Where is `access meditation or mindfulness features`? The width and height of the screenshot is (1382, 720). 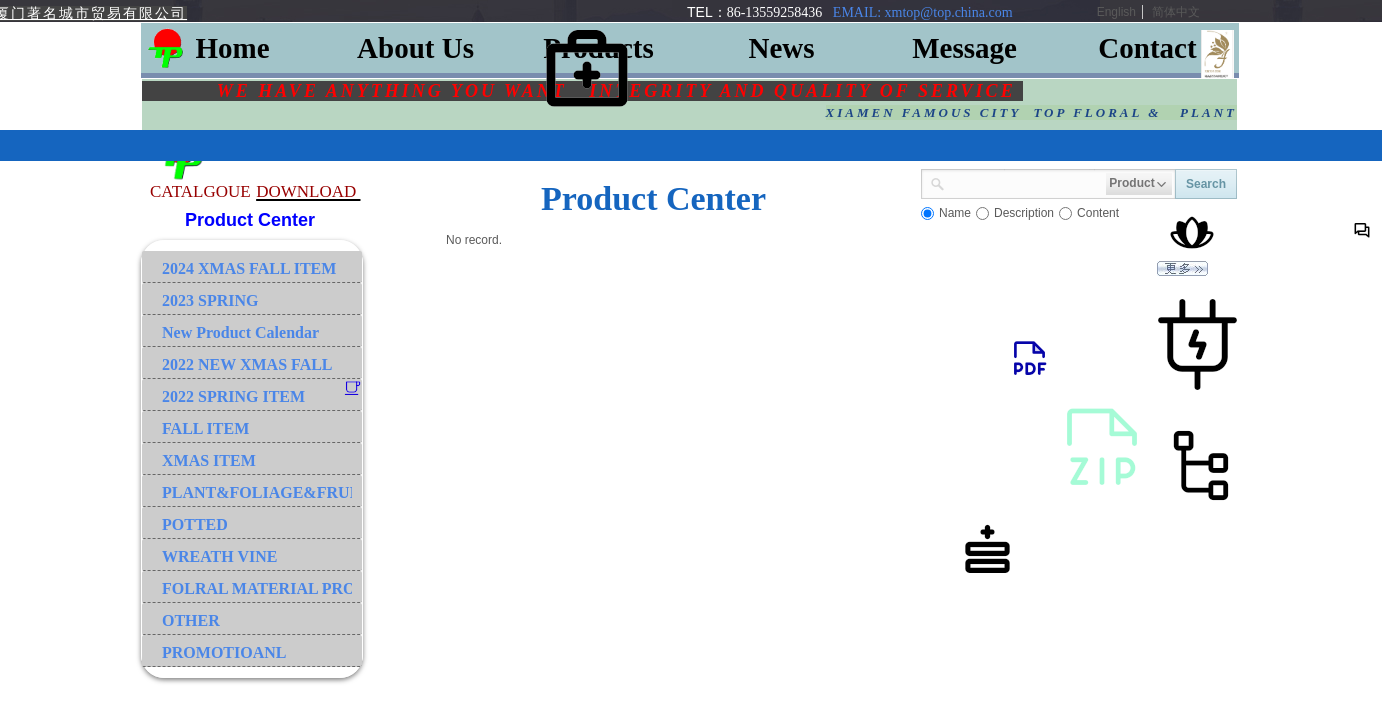 access meditation or mindfulness features is located at coordinates (1192, 234).